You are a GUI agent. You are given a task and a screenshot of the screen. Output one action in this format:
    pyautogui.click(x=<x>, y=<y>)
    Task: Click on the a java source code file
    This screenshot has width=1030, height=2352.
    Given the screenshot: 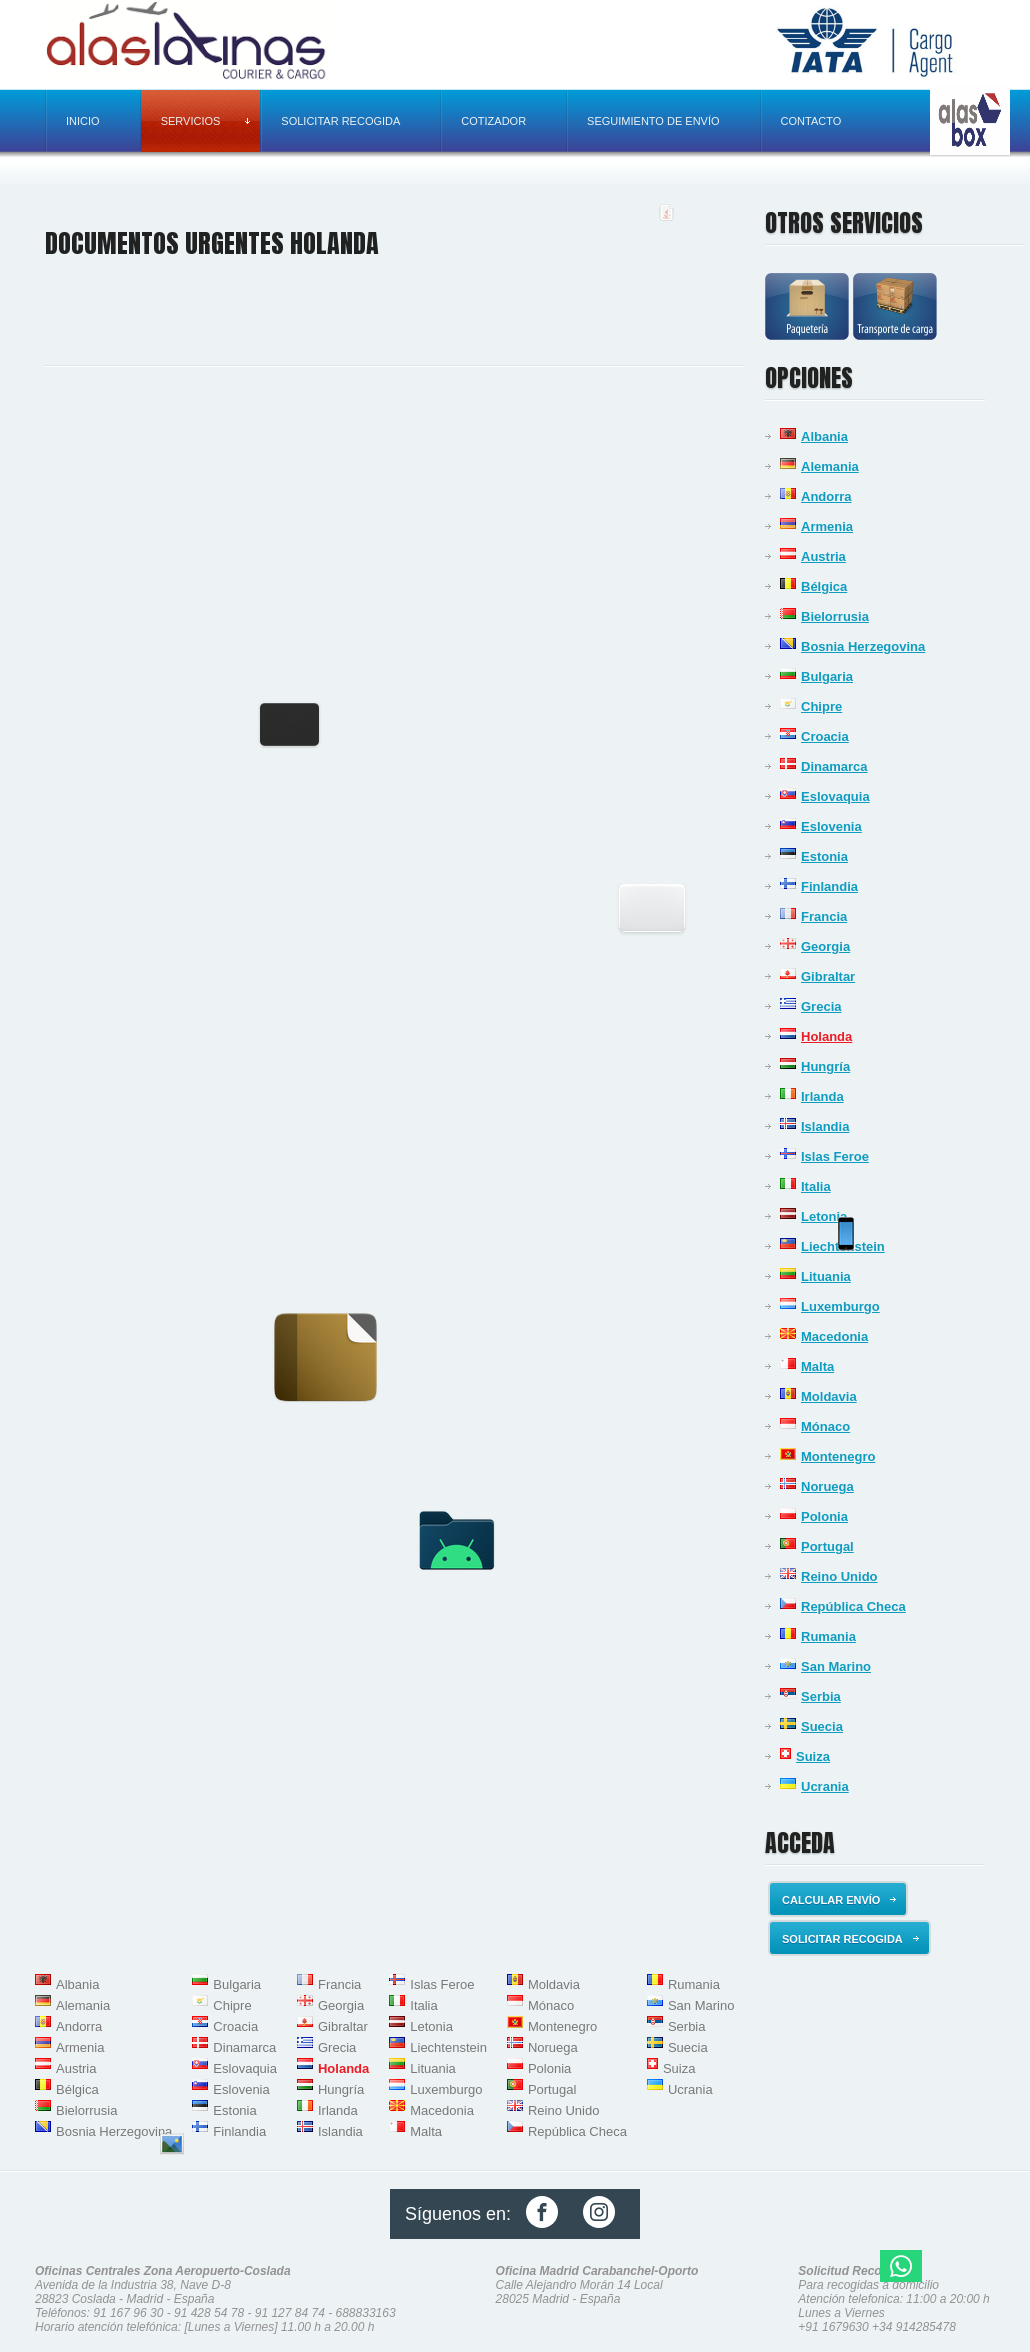 What is the action you would take?
    pyautogui.click(x=666, y=212)
    